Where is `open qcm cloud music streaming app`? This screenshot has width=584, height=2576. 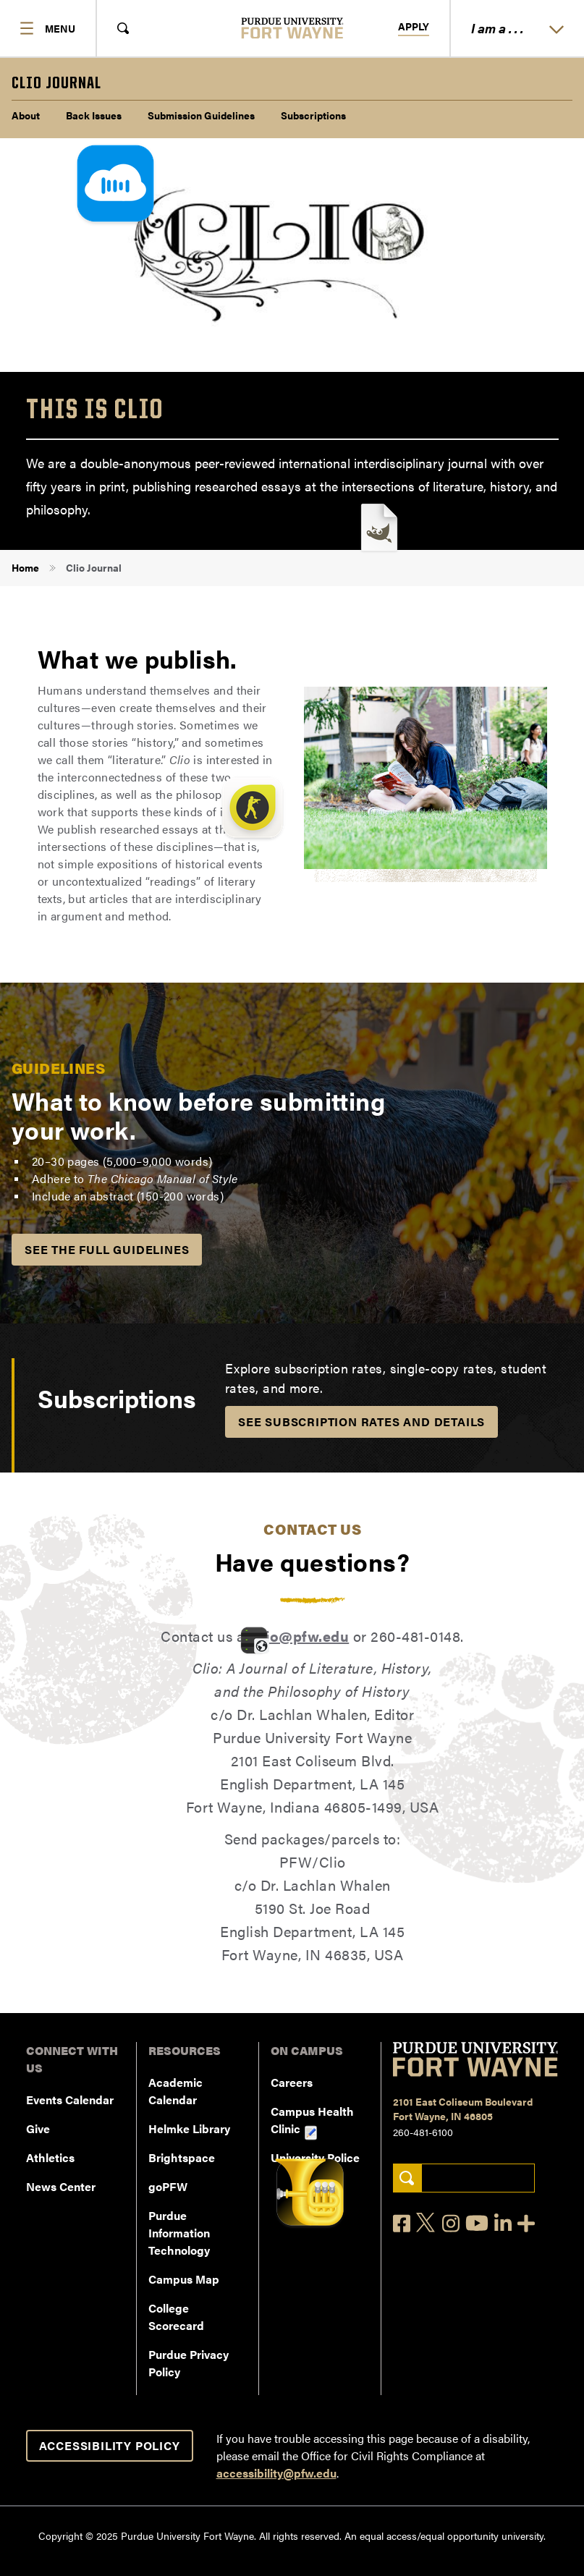 open qcm cloud music streaming app is located at coordinates (115, 183).